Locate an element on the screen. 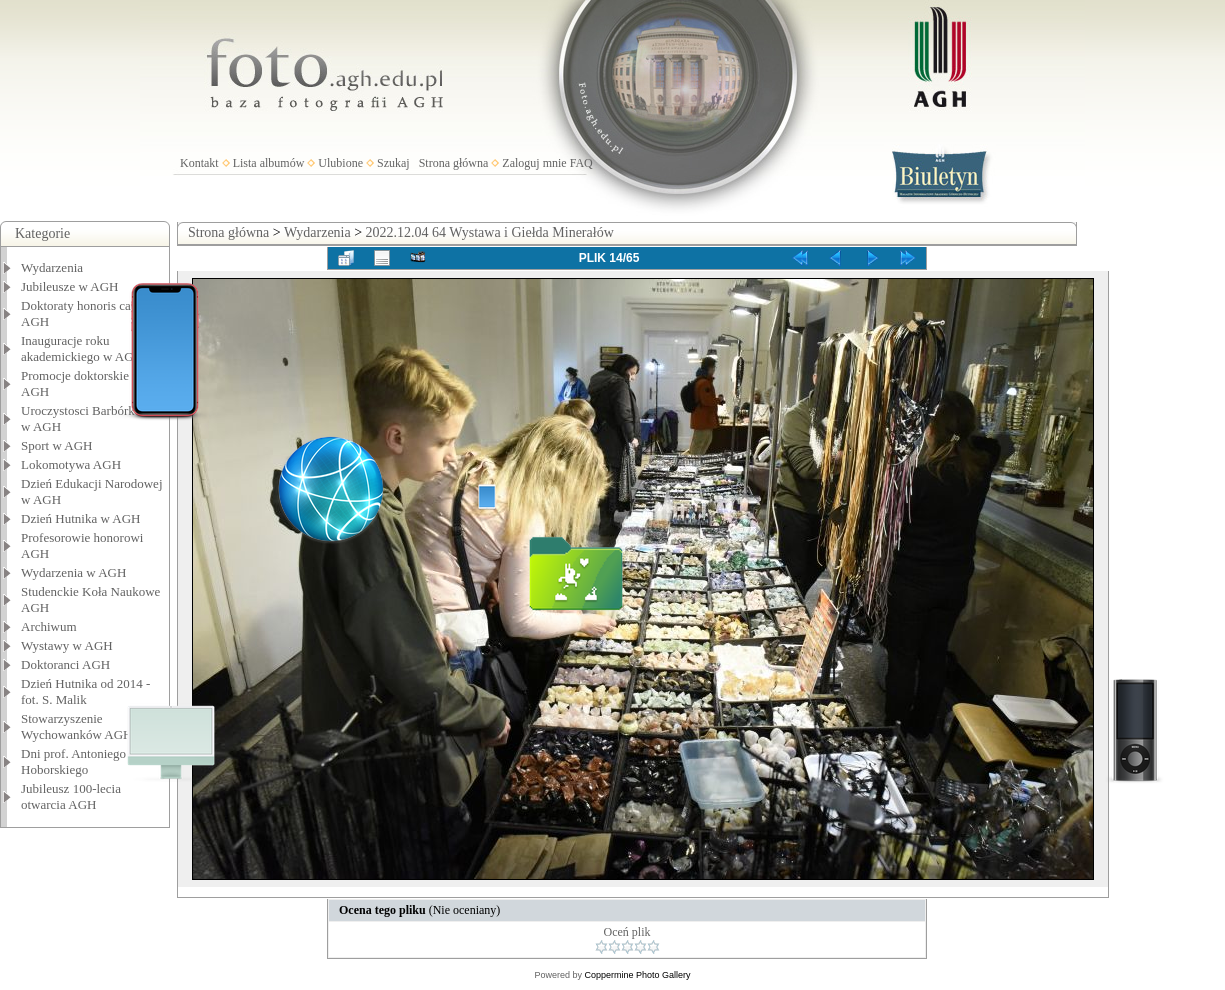 The image size is (1225, 990). manage connected iPod device is located at coordinates (1134, 731).